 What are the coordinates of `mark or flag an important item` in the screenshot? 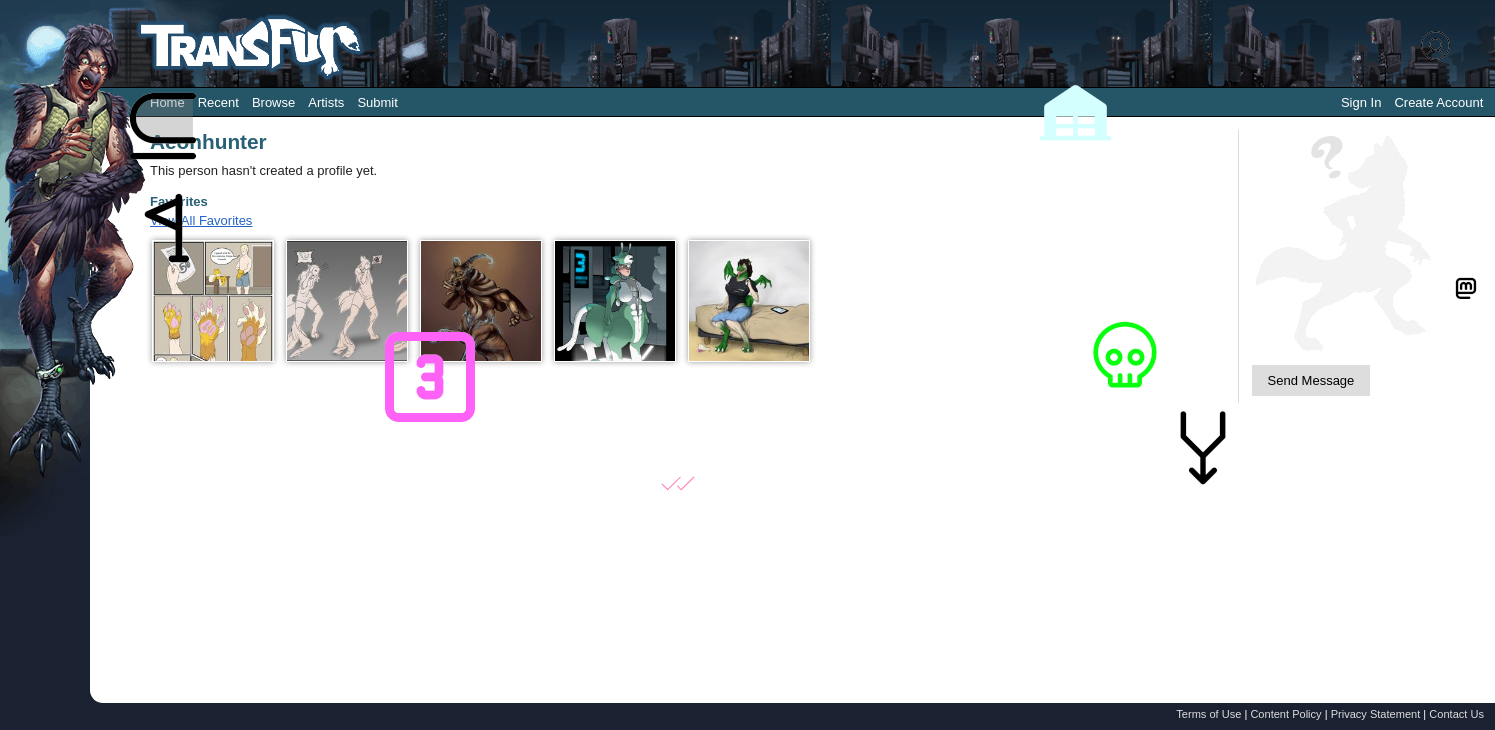 It's located at (172, 228).